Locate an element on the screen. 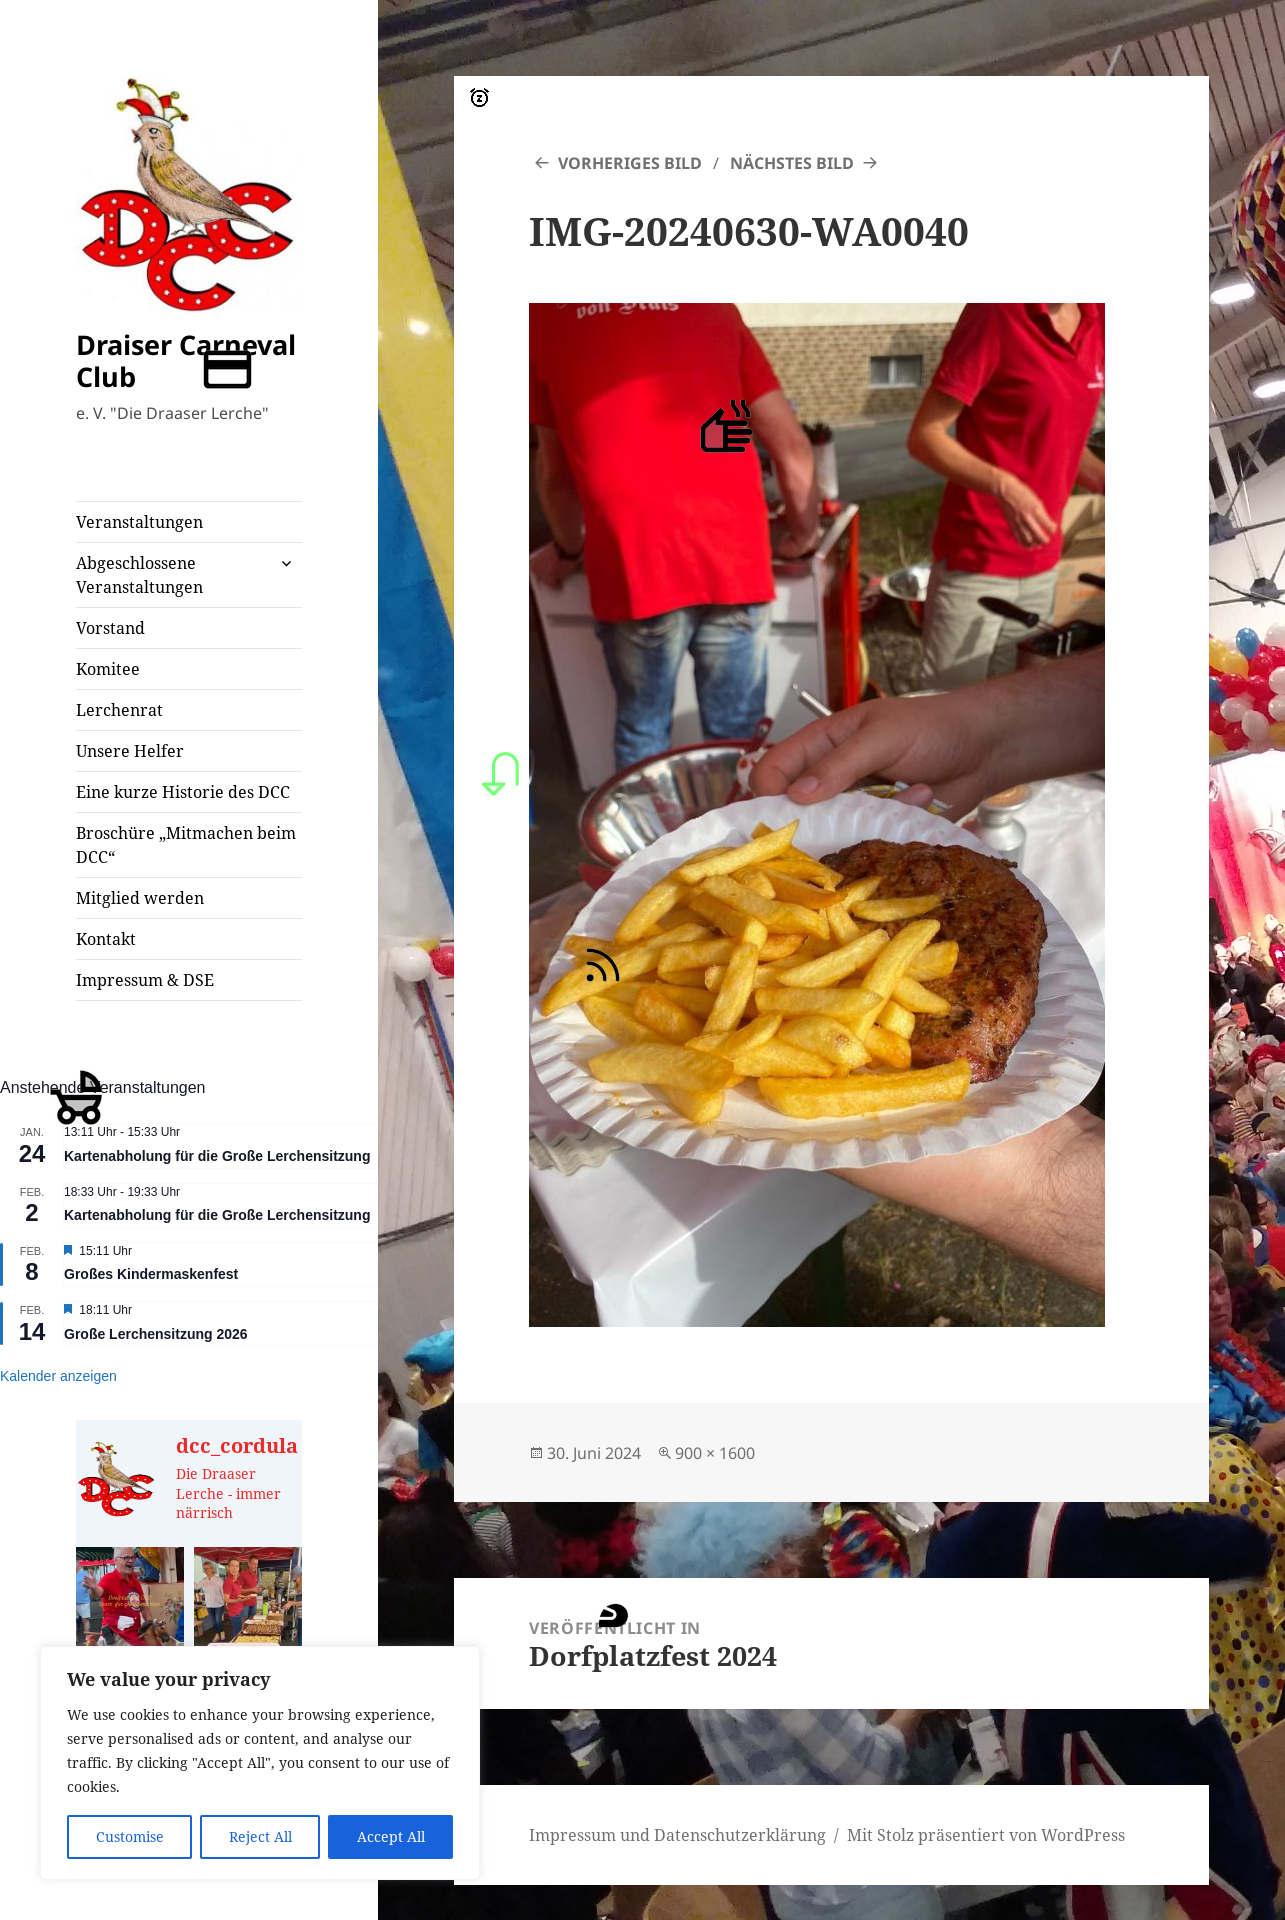 This screenshot has height=1920, width=1285. access motorsports or racing content is located at coordinates (613, 1615).